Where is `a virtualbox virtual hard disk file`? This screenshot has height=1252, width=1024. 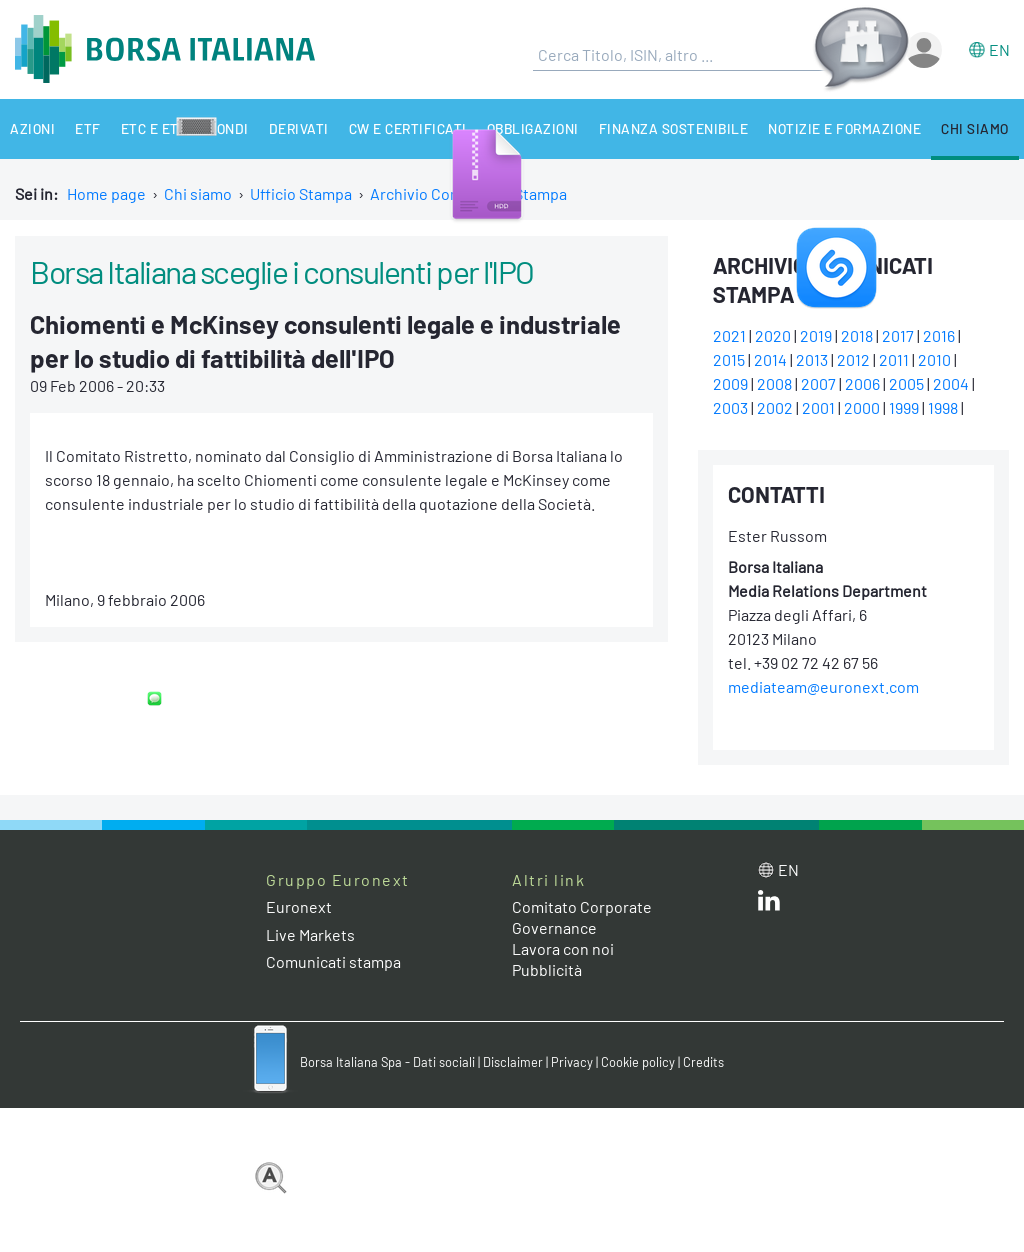 a virtualbox virtual hard disk file is located at coordinates (487, 176).